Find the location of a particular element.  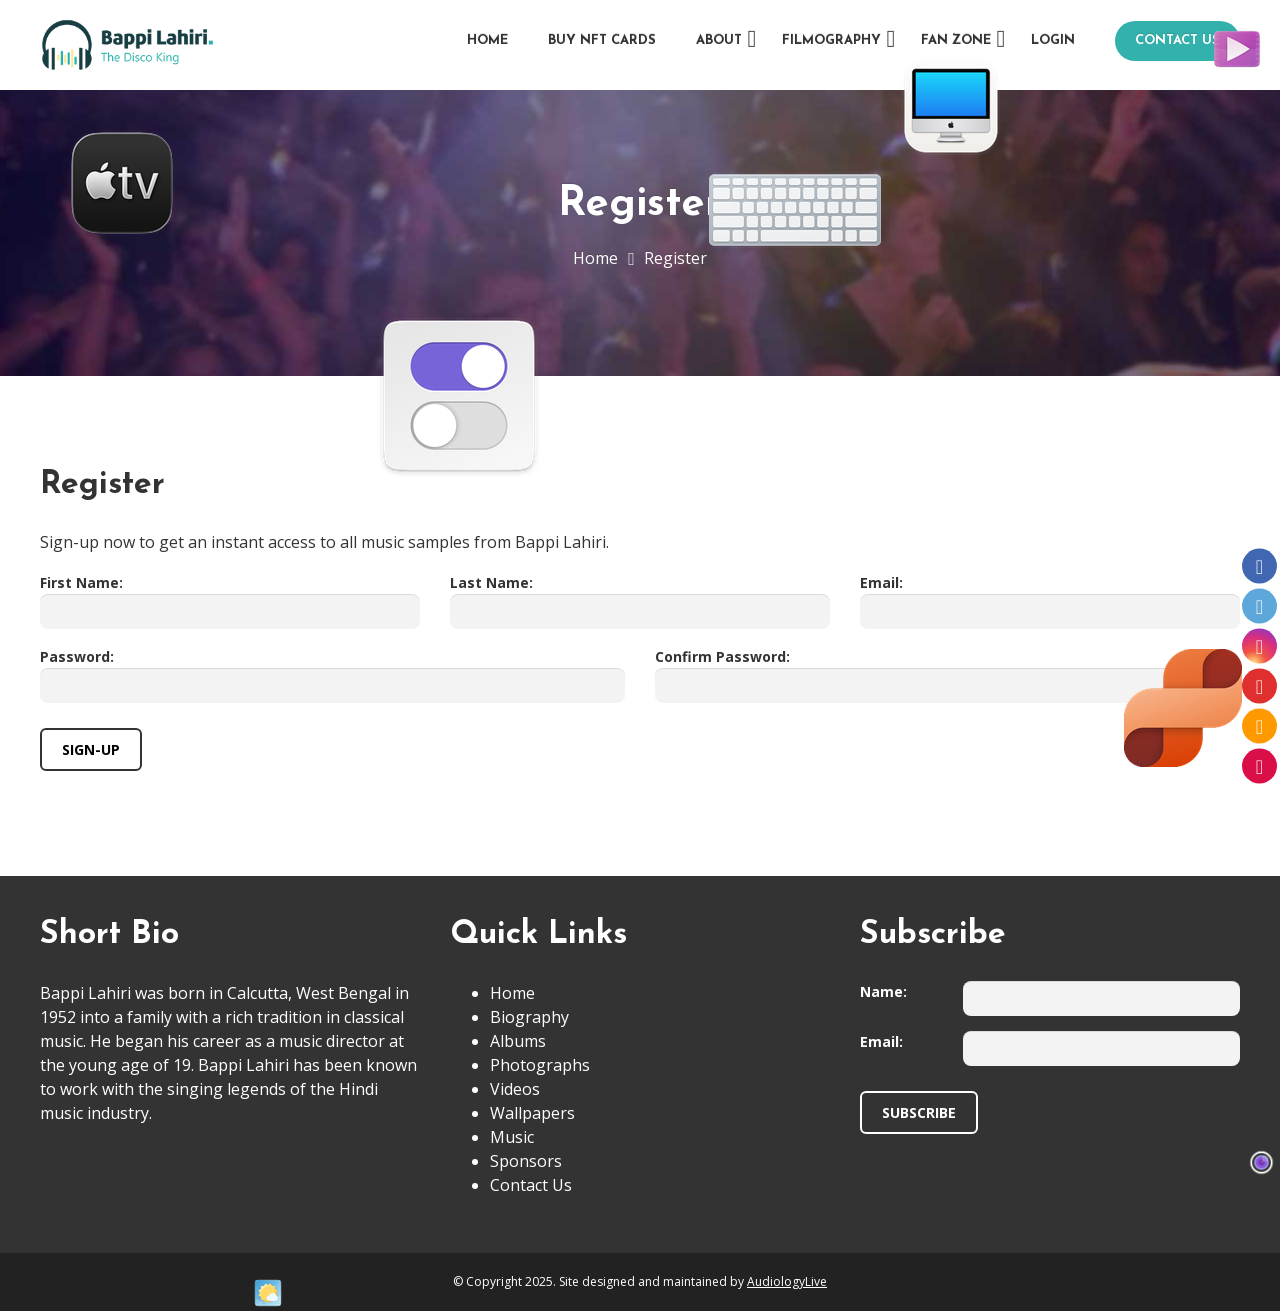

open the camera app is located at coordinates (1261, 1162).